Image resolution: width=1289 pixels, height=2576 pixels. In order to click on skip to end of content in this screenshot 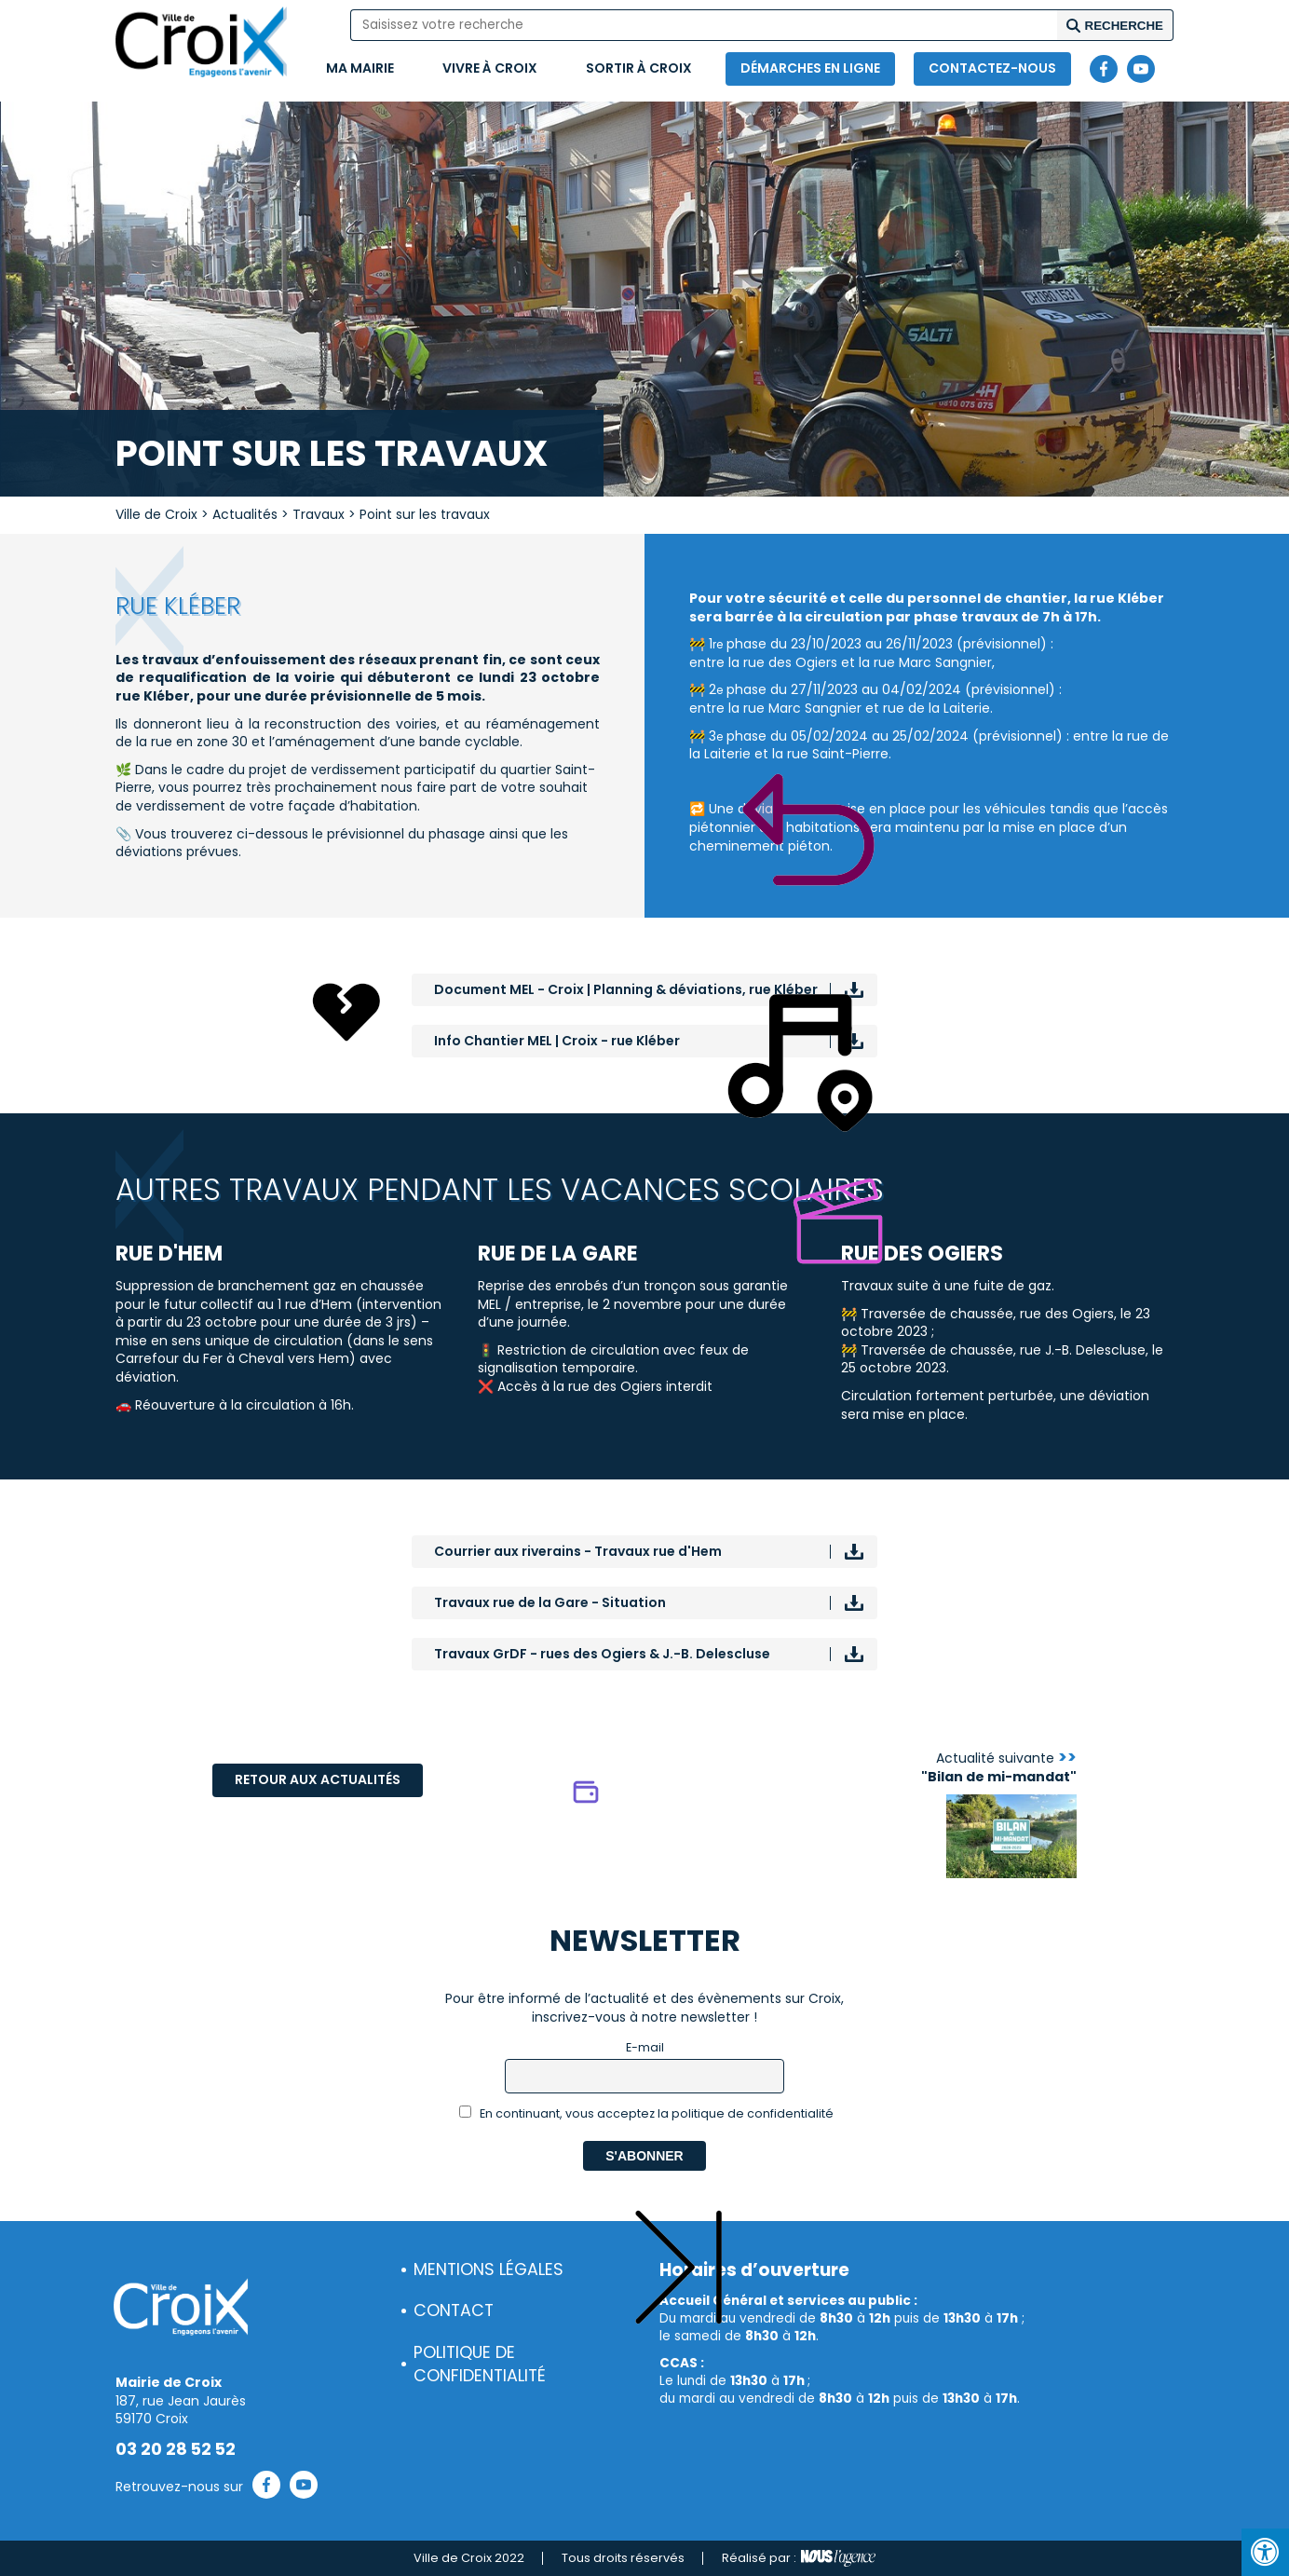, I will do `click(681, 2267)`.